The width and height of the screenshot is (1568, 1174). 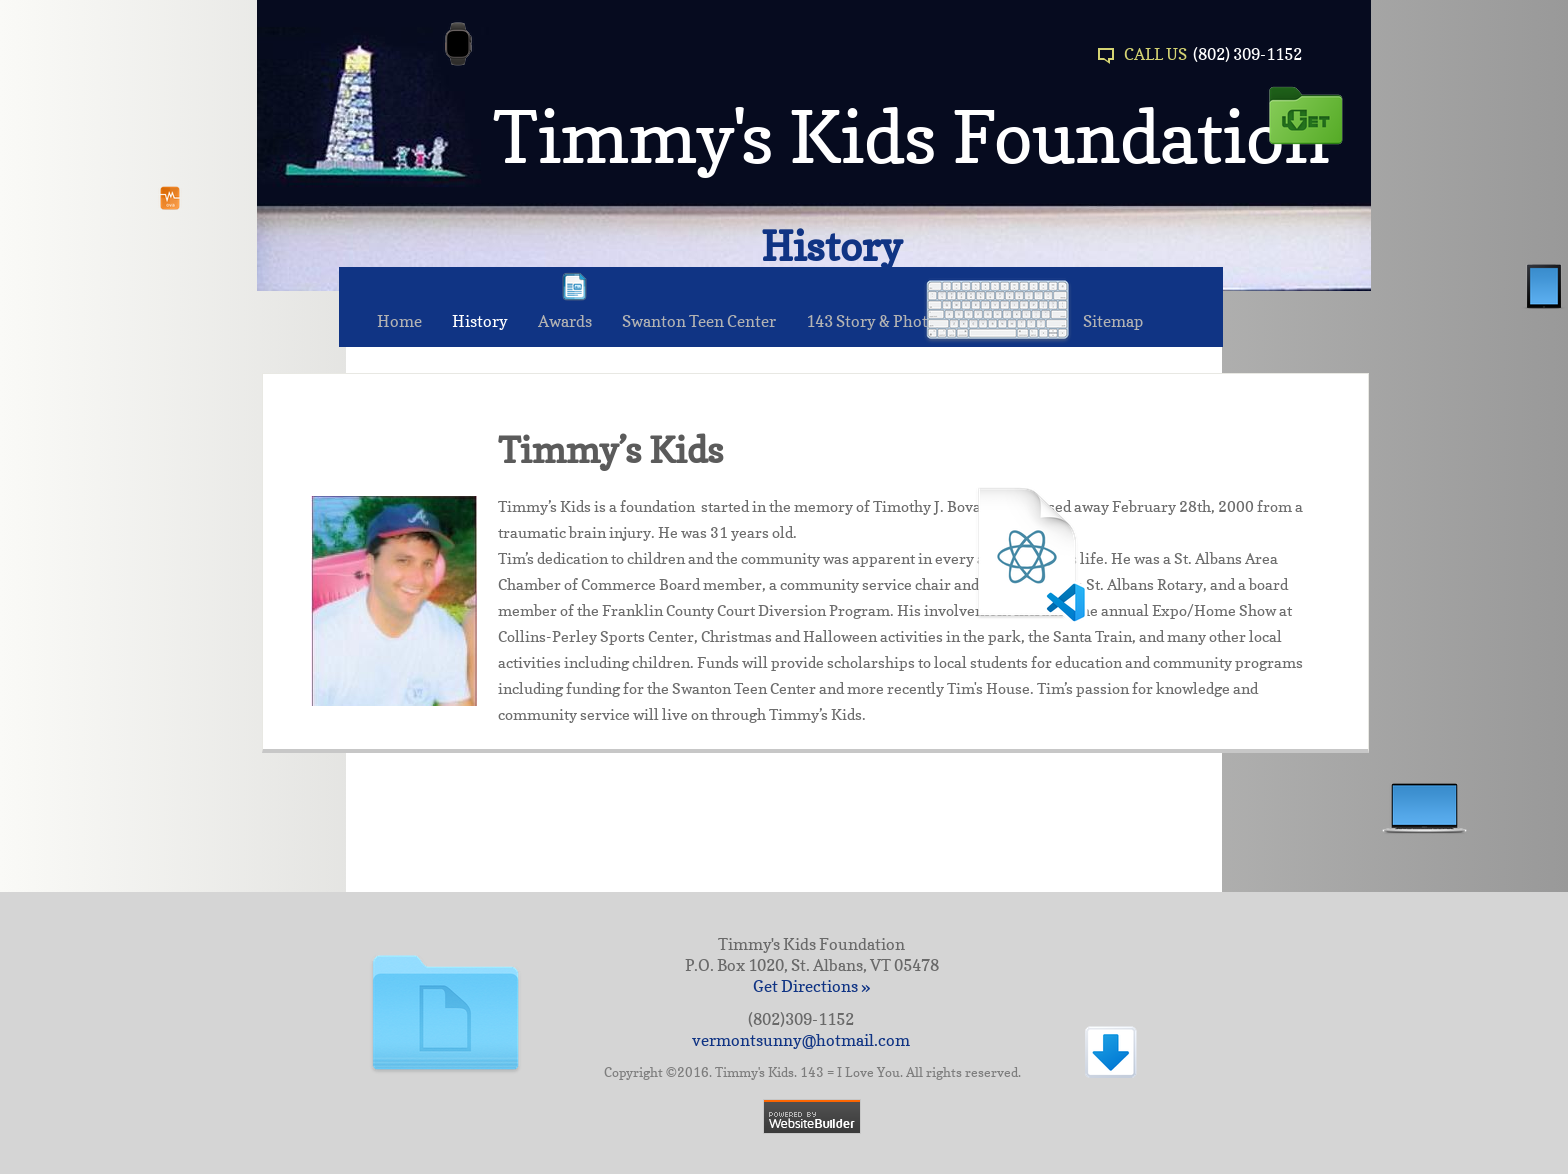 I want to click on indicates a file or item is being downloaded, so click(x=1151, y=1012).